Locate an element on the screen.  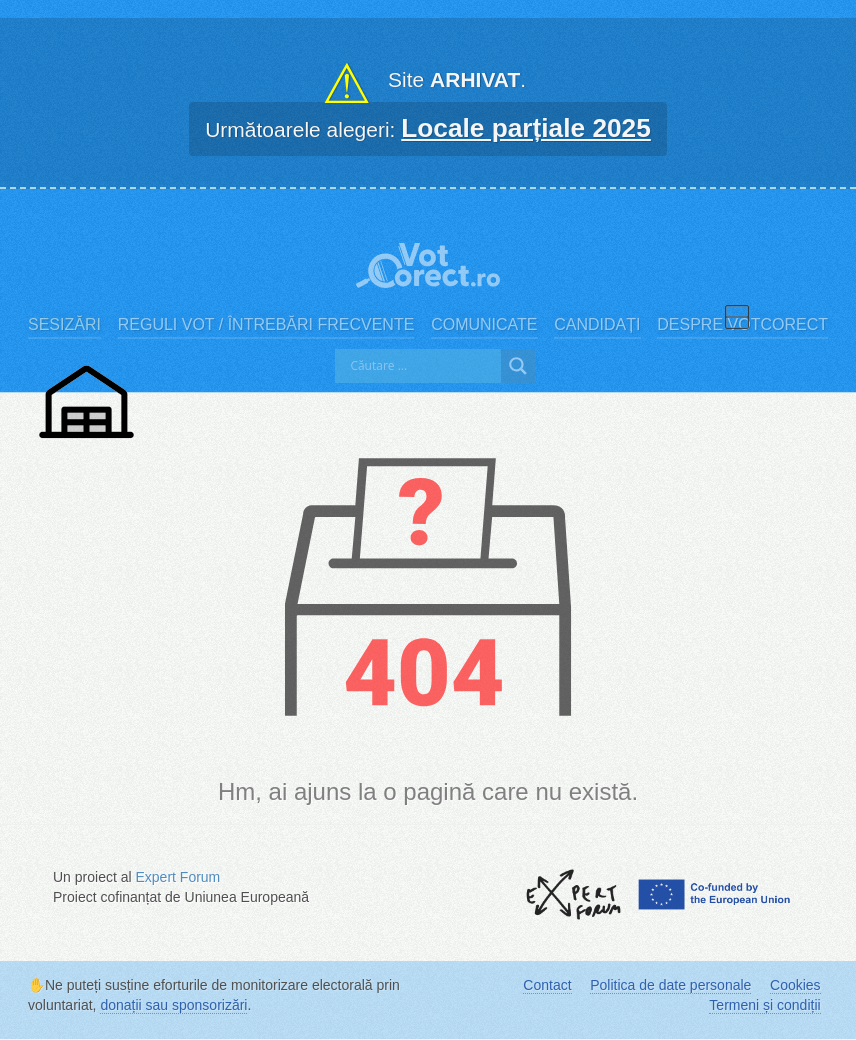
split view horizontally is located at coordinates (737, 317).